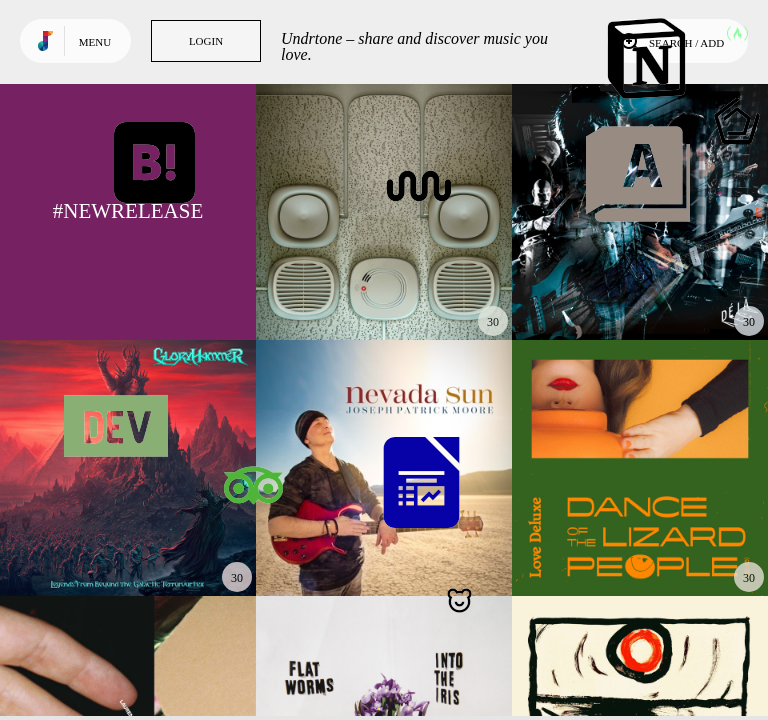  Describe the element at coordinates (116, 426) in the screenshot. I see `visit the DEV Community platform` at that location.